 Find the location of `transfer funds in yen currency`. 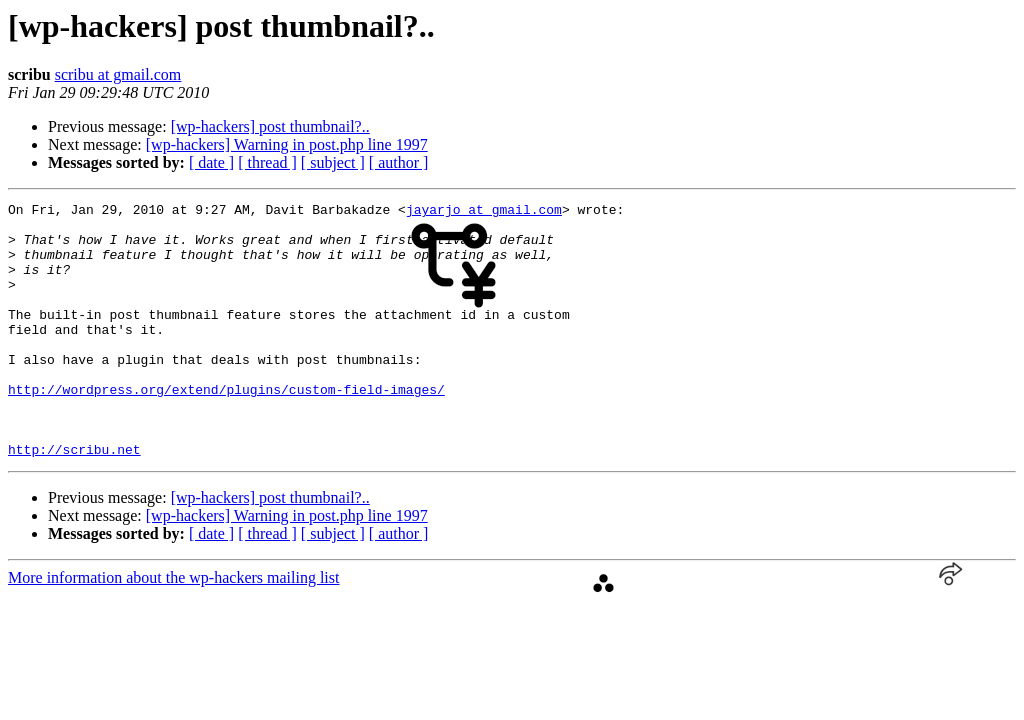

transfer funds in yen currency is located at coordinates (453, 265).